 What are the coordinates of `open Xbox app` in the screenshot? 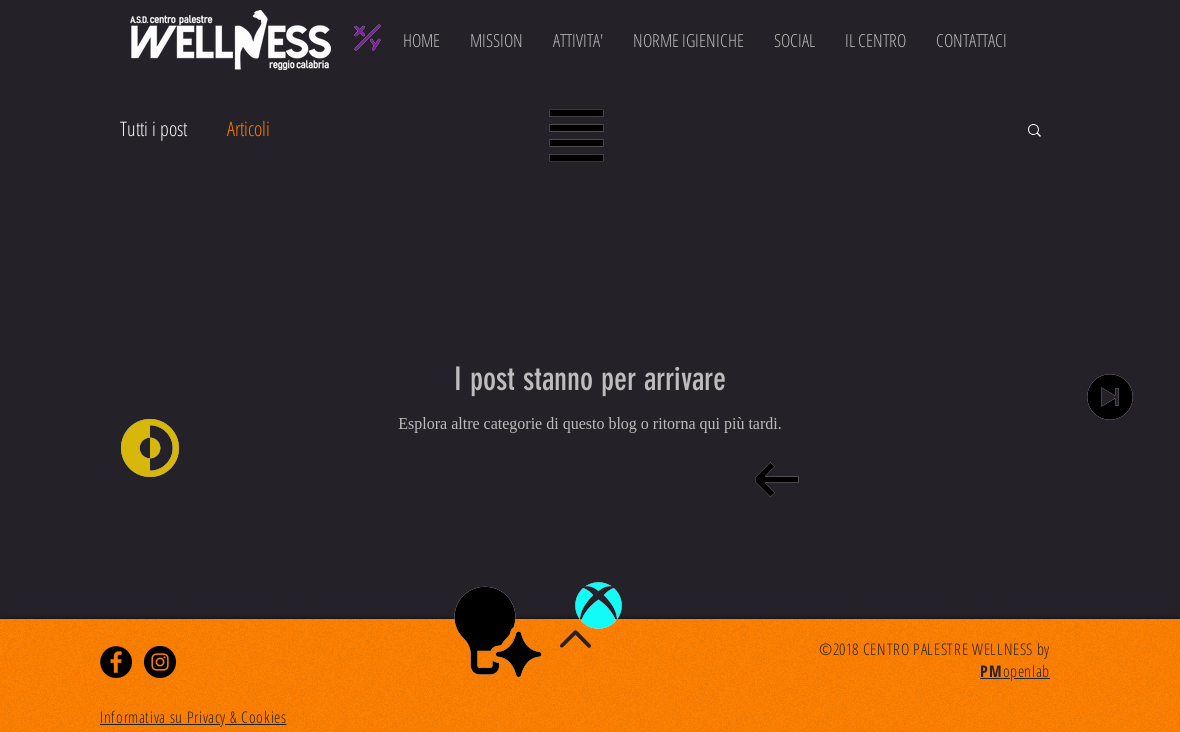 It's located at (598, 605).